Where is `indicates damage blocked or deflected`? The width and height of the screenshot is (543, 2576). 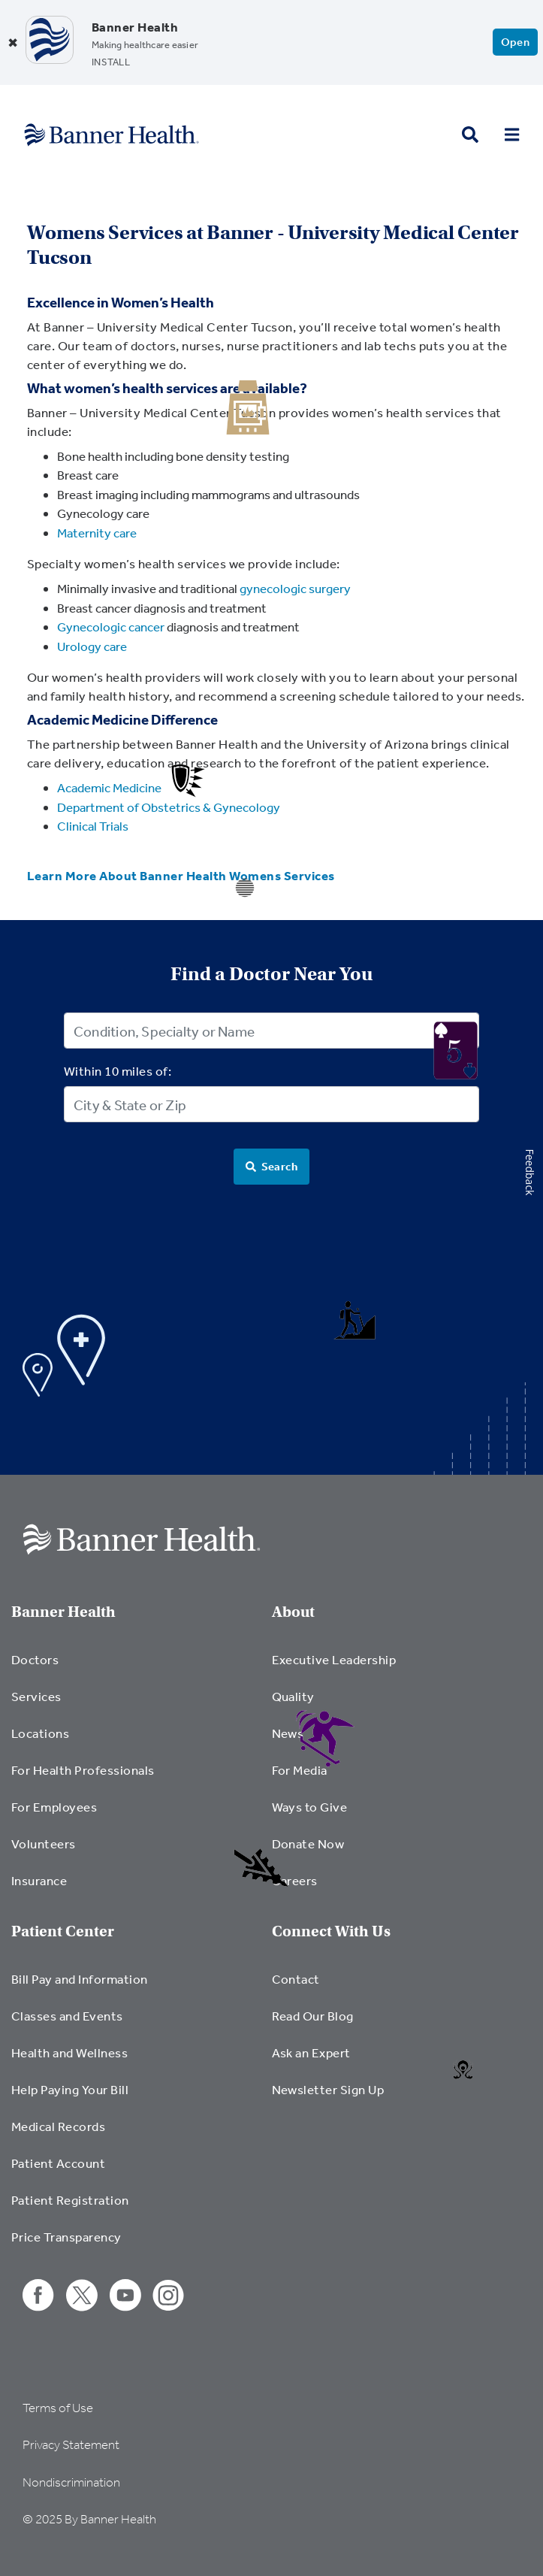 indicates damage blocked or deflected is located at coordinates (188, 780).